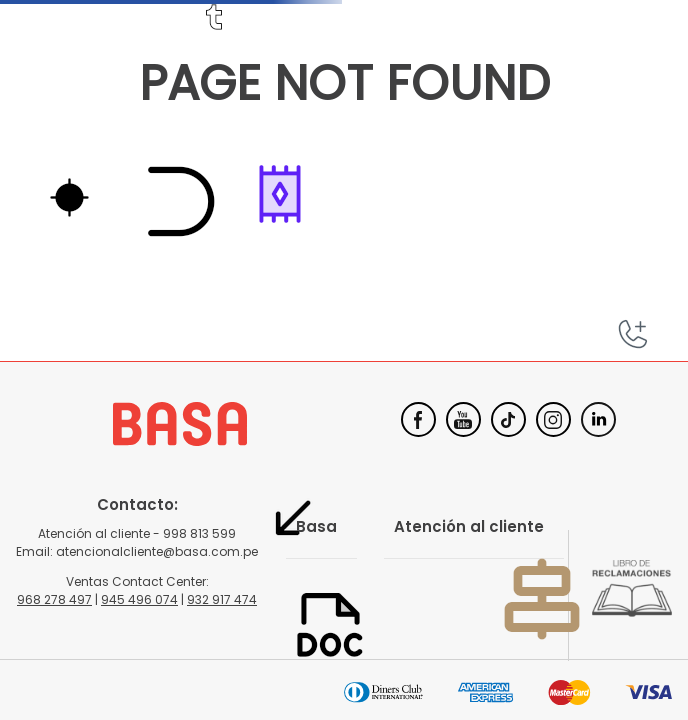  Describe the element at coordinates (176, 201) in the screenshot. I see `indicates a proper superset relationship in mathematical notation` at that location.